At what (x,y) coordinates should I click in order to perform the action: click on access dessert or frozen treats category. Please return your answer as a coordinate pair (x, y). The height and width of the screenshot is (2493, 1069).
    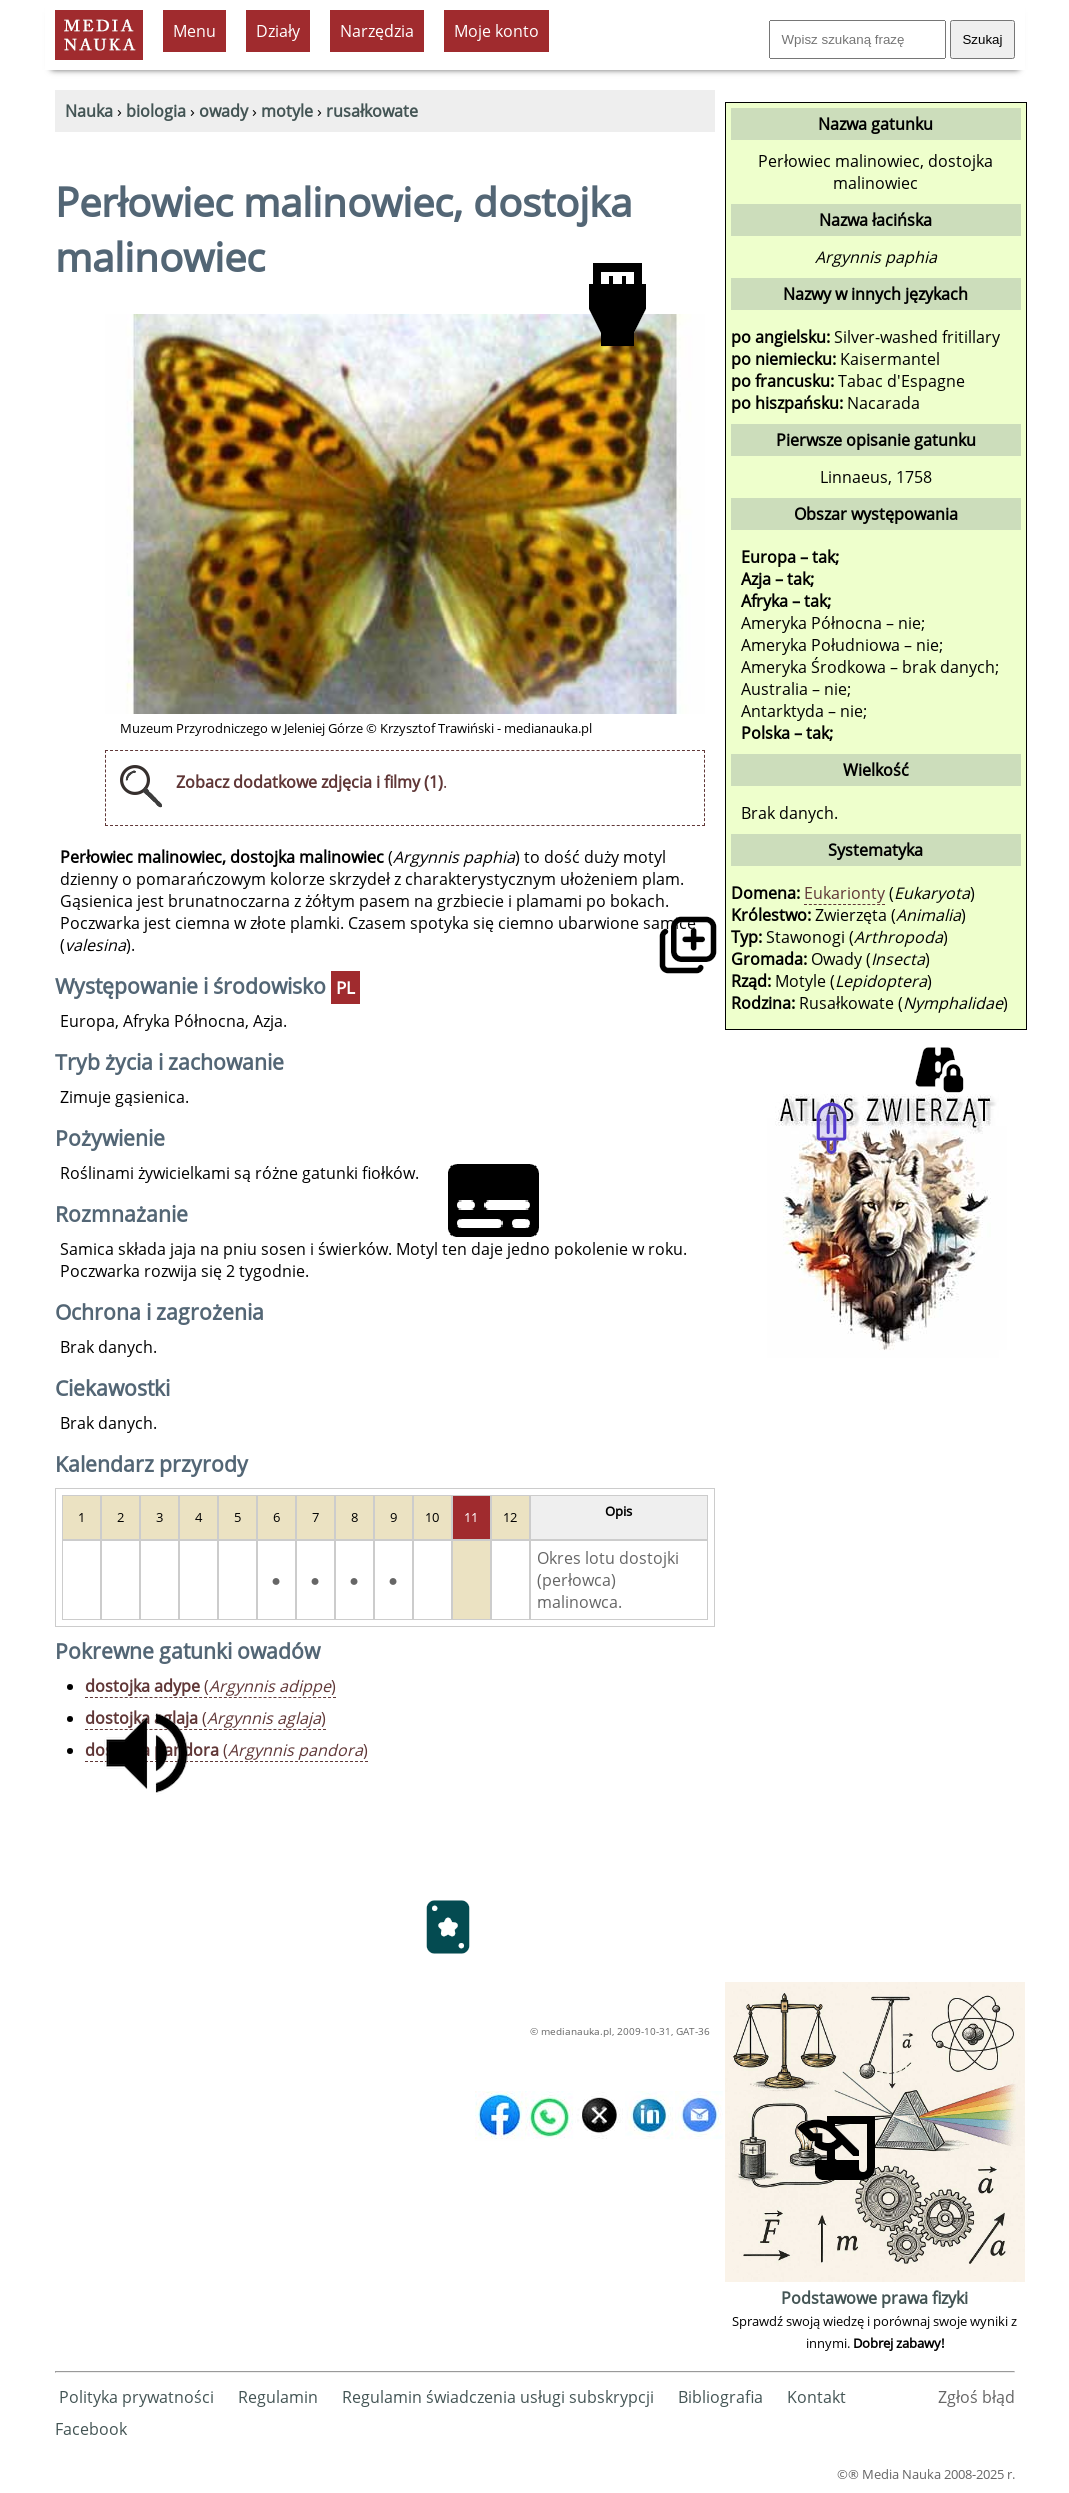
    Looking at the image, I should click on (831, 1127).